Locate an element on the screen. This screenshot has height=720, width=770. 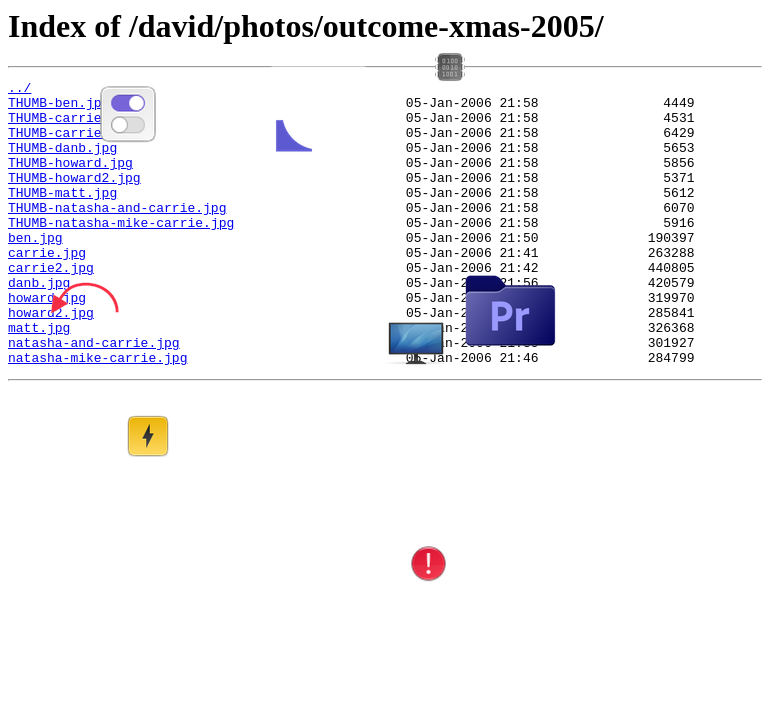
access text generator tools in iMovie is located at coordinates (318, 113).